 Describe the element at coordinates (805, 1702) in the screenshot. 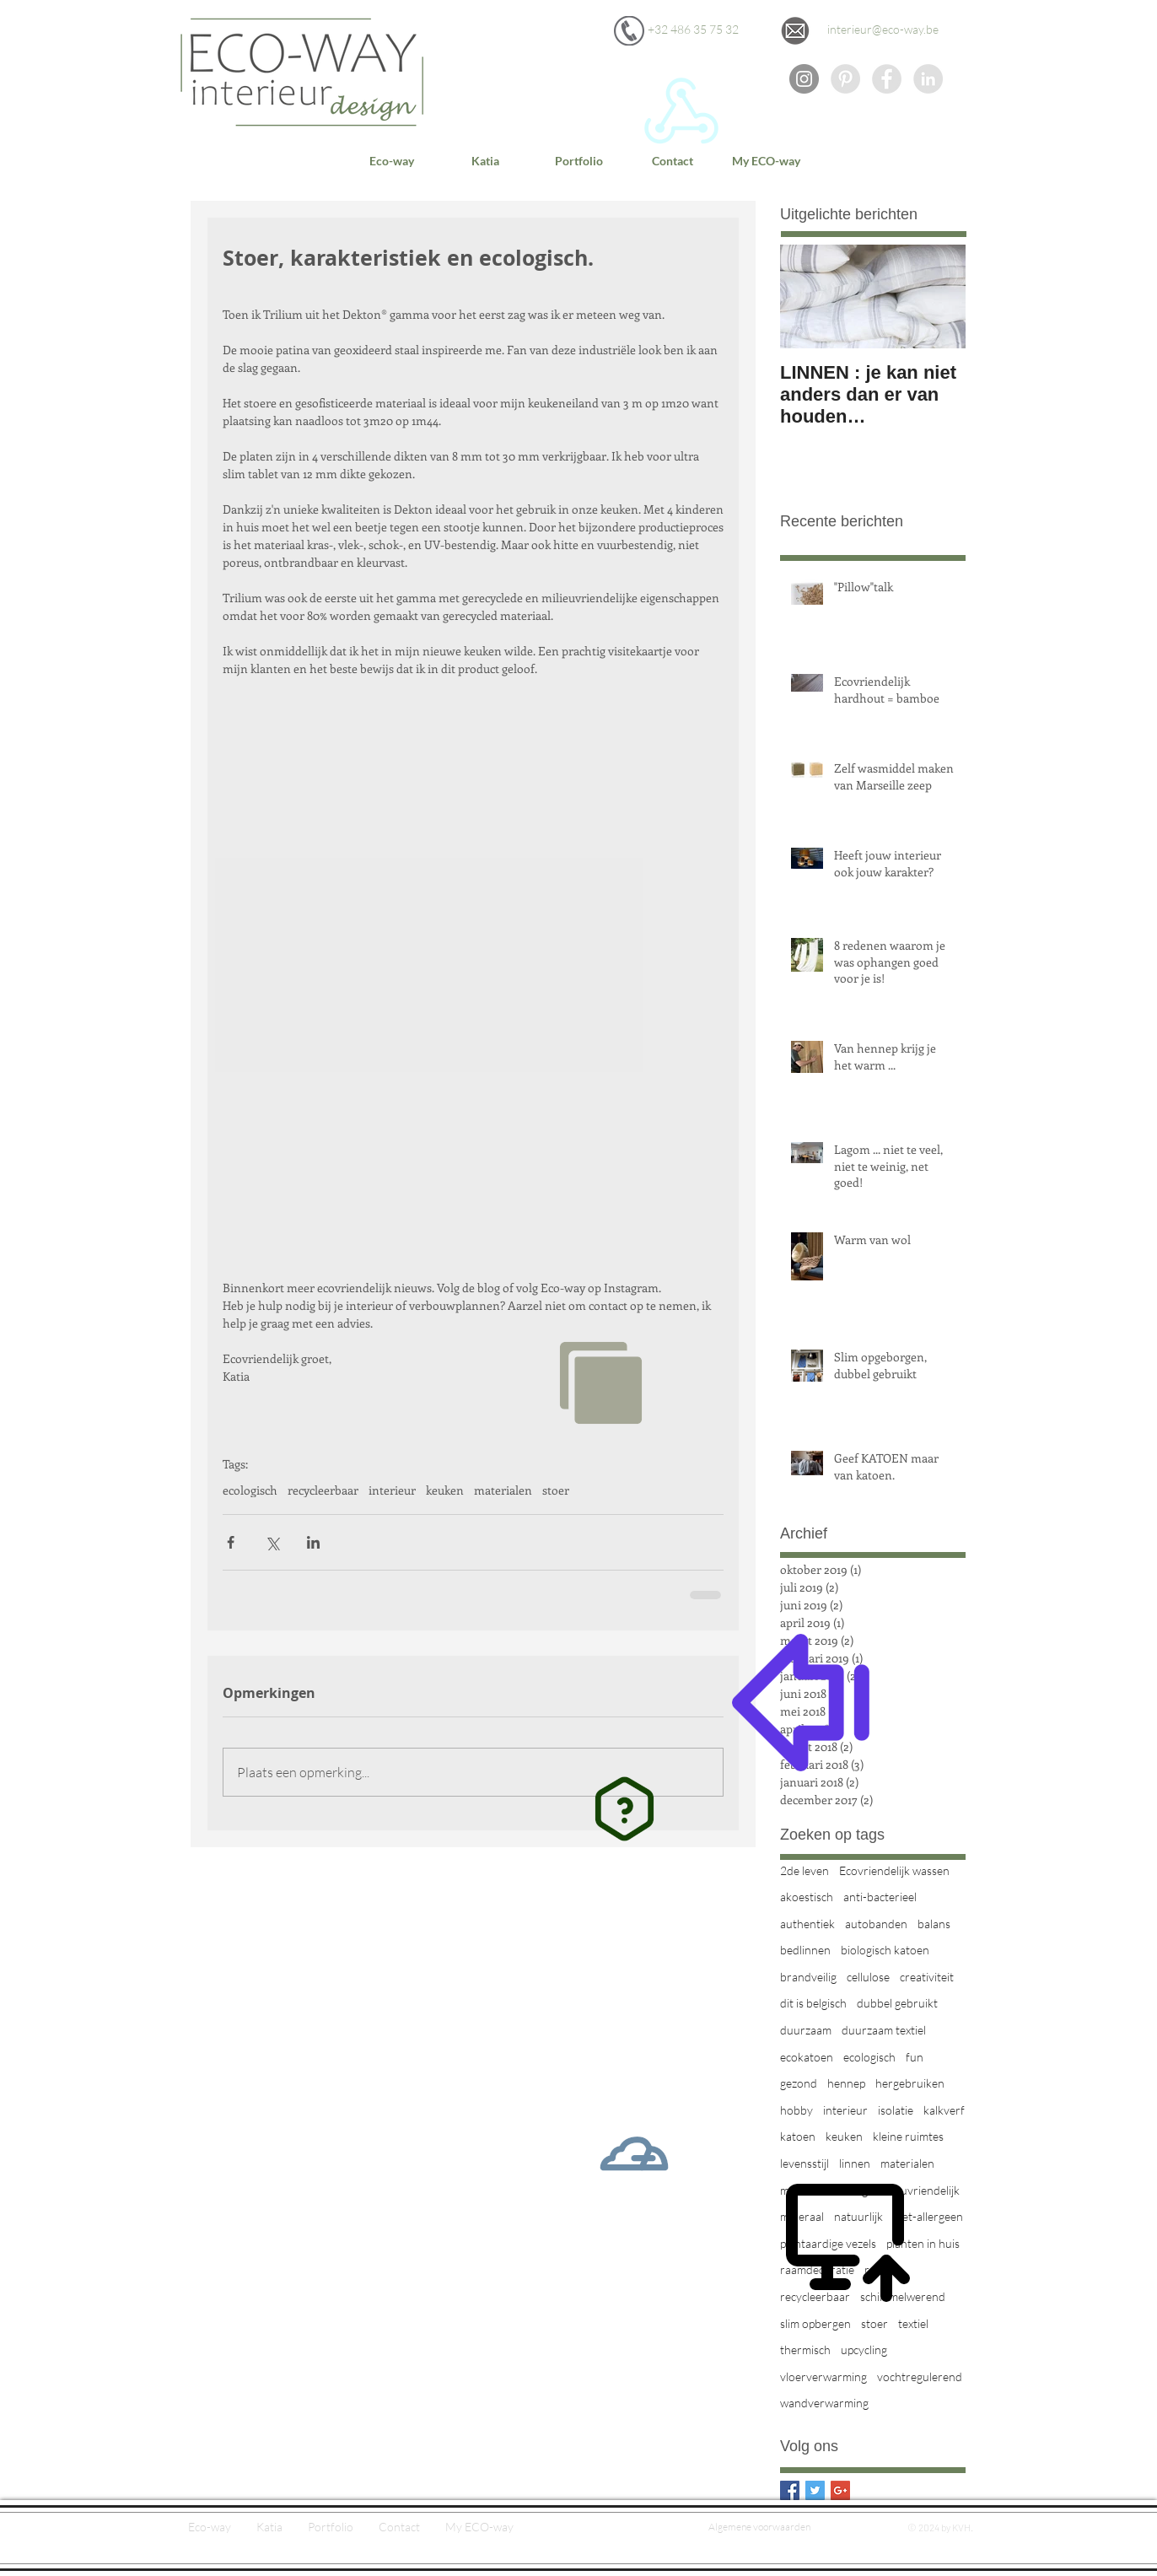

I see `go back to the previous screen` at that location.